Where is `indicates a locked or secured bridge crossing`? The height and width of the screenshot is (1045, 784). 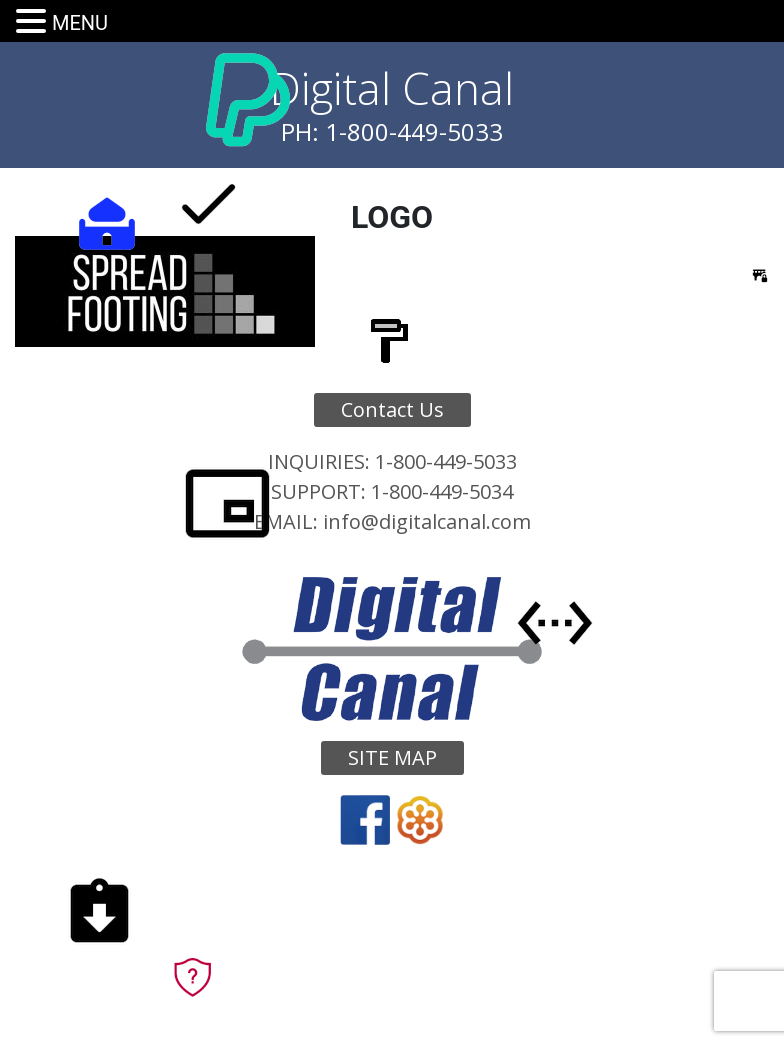 indicates a locked or secured bridge crossing is located at coordinates (760, 275).